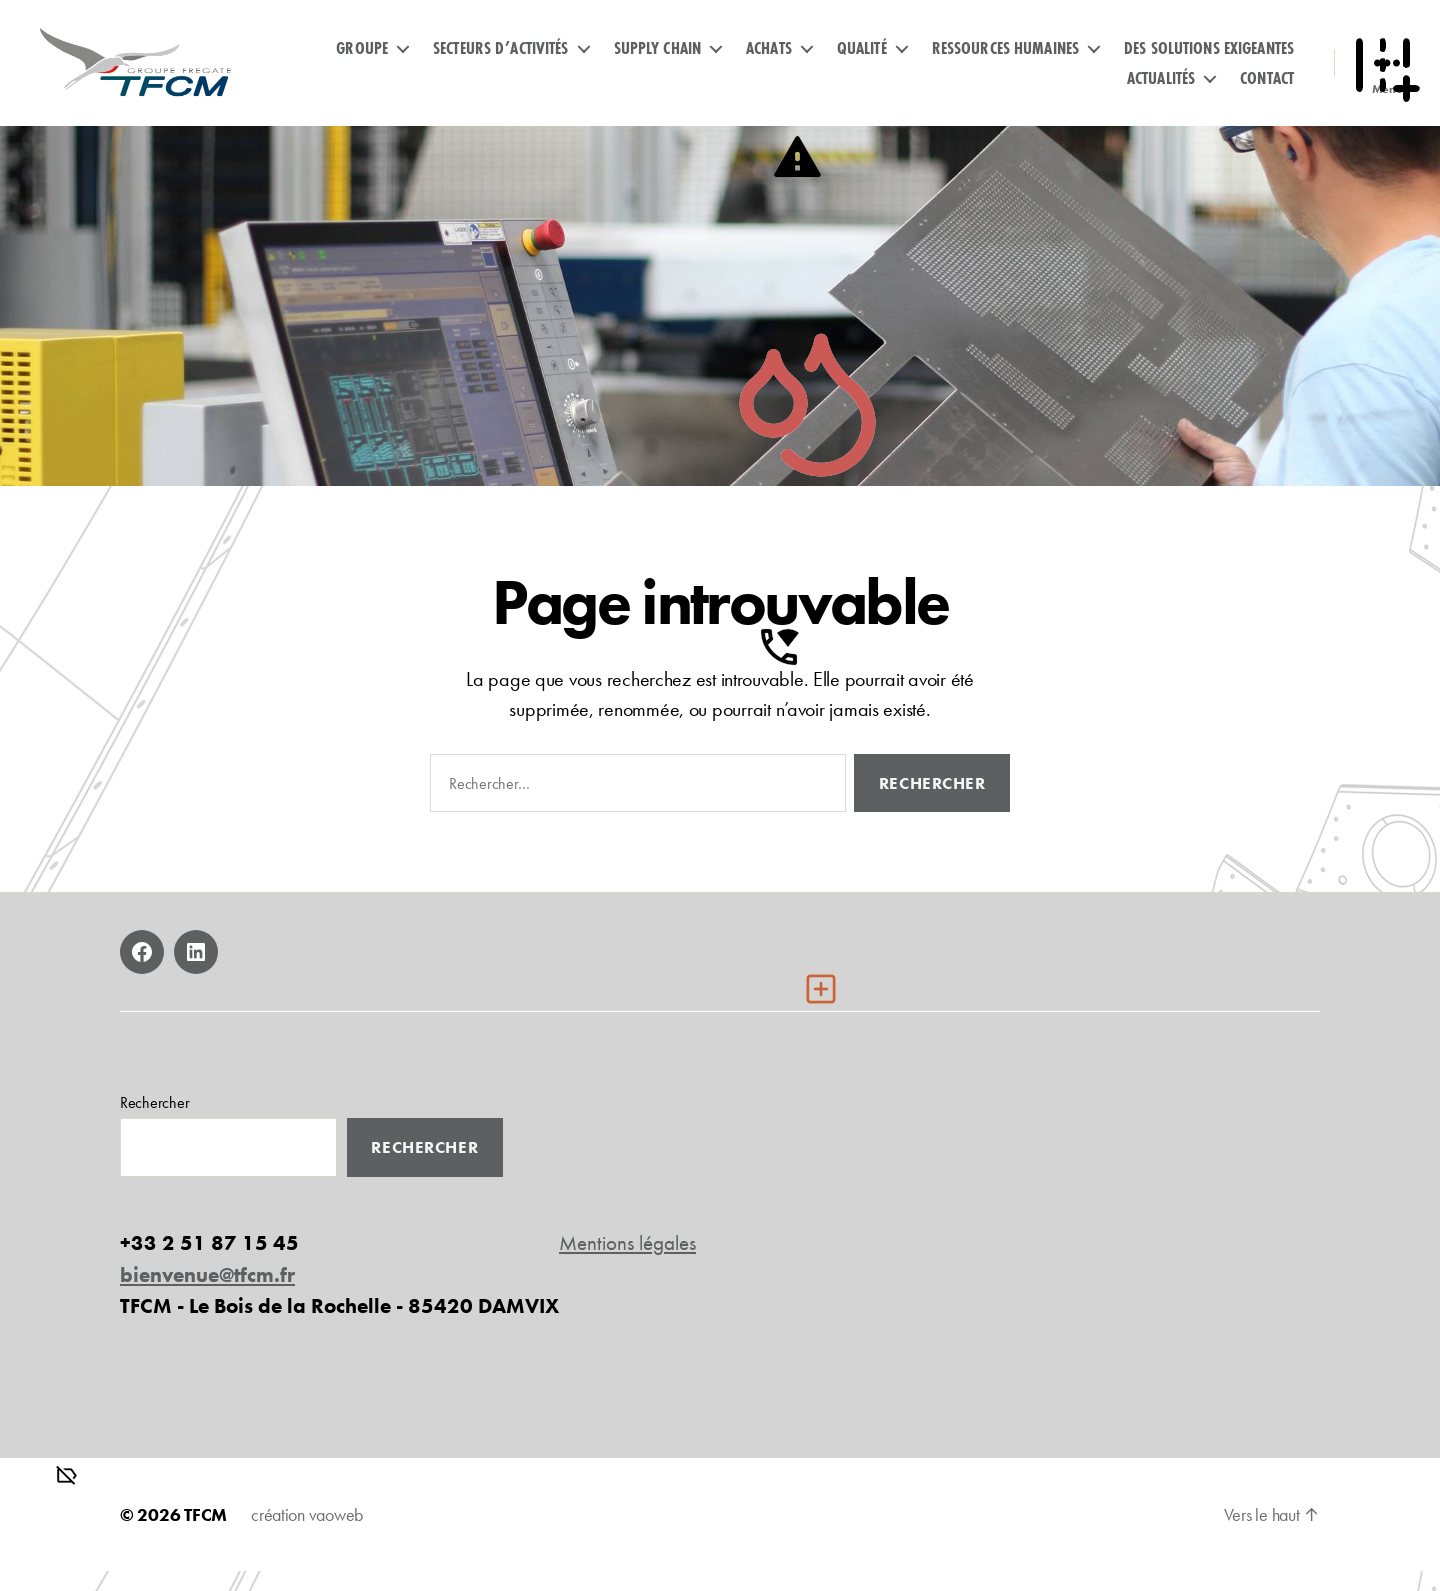 Image resolution: width=1440 pixels, height=1591 pixels. I want to click on add a new road to the map, so click(1383, 65).